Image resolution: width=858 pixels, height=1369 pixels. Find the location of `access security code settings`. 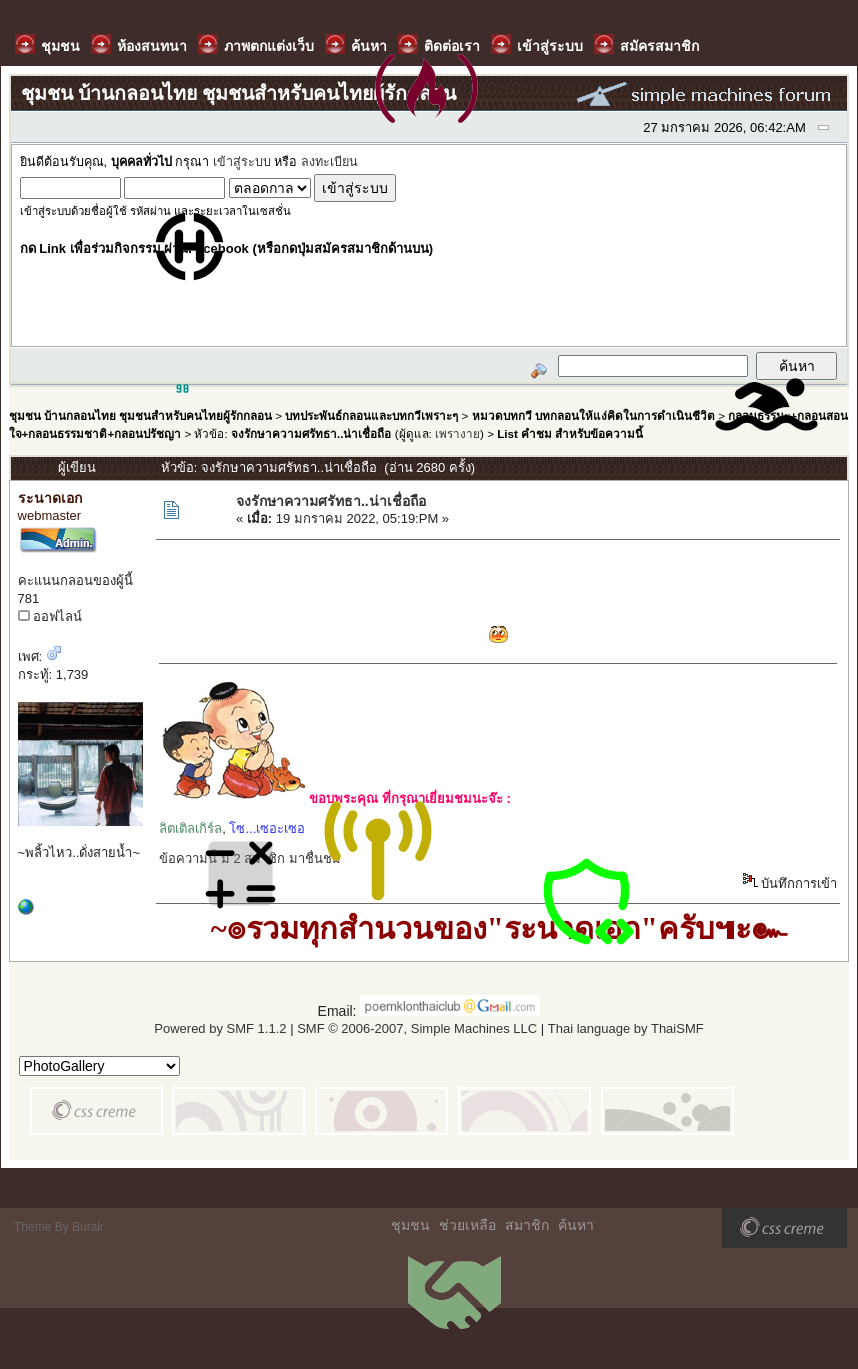

access security code settings is located at coordinates (586, 901).